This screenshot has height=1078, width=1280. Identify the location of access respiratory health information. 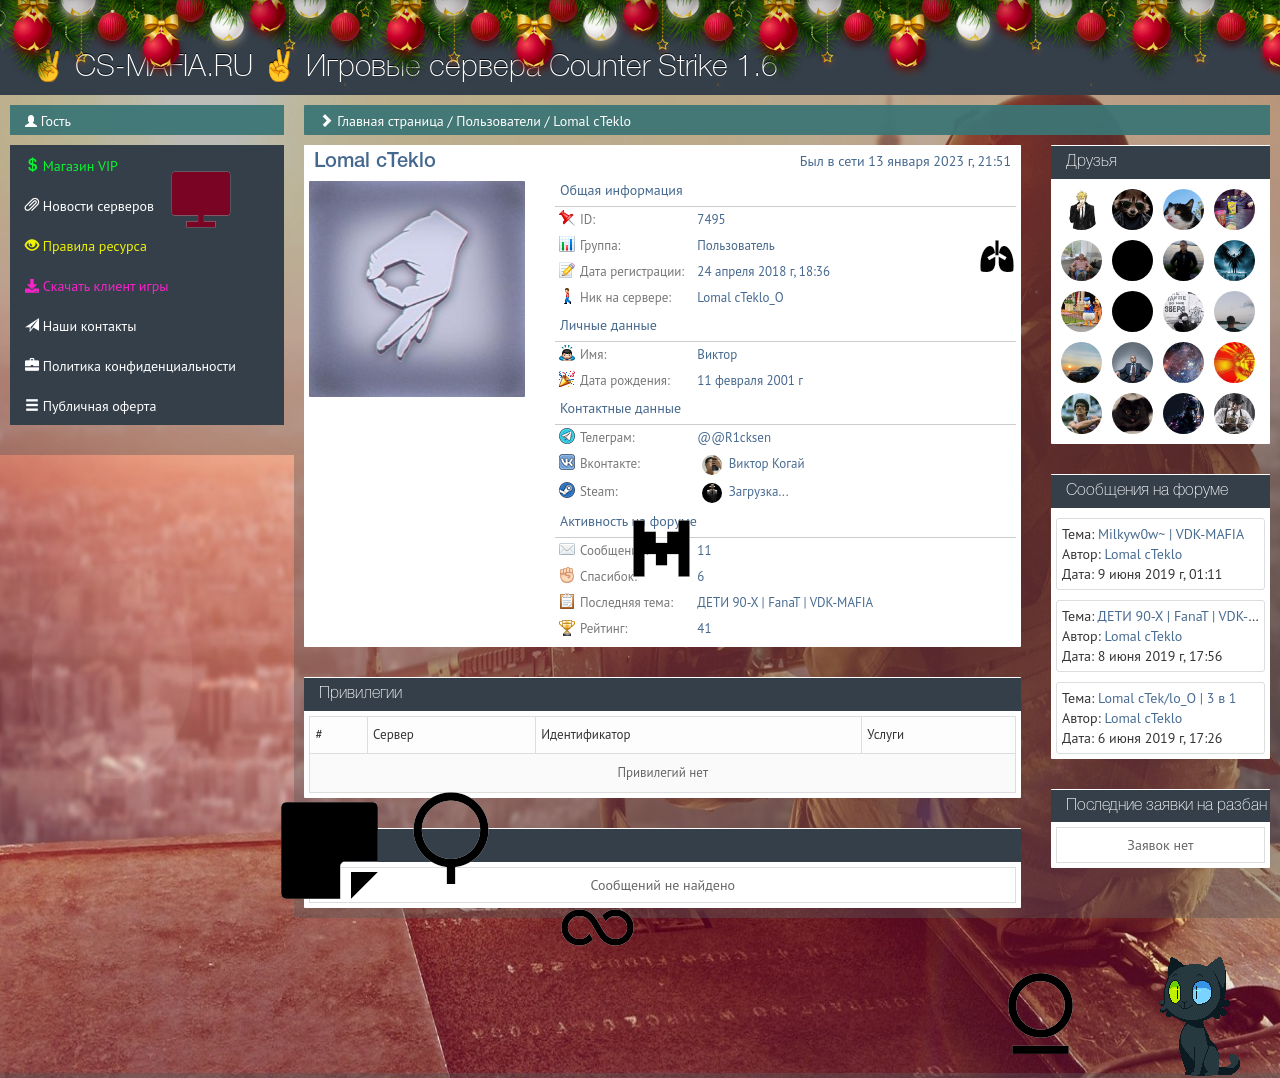
(997, 257).